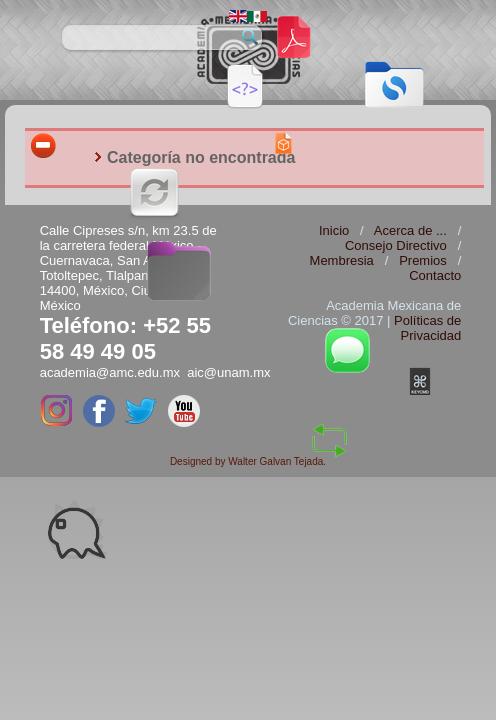  I want to click on access keyboard shortcuts and command key bindings, so click(420, 382).